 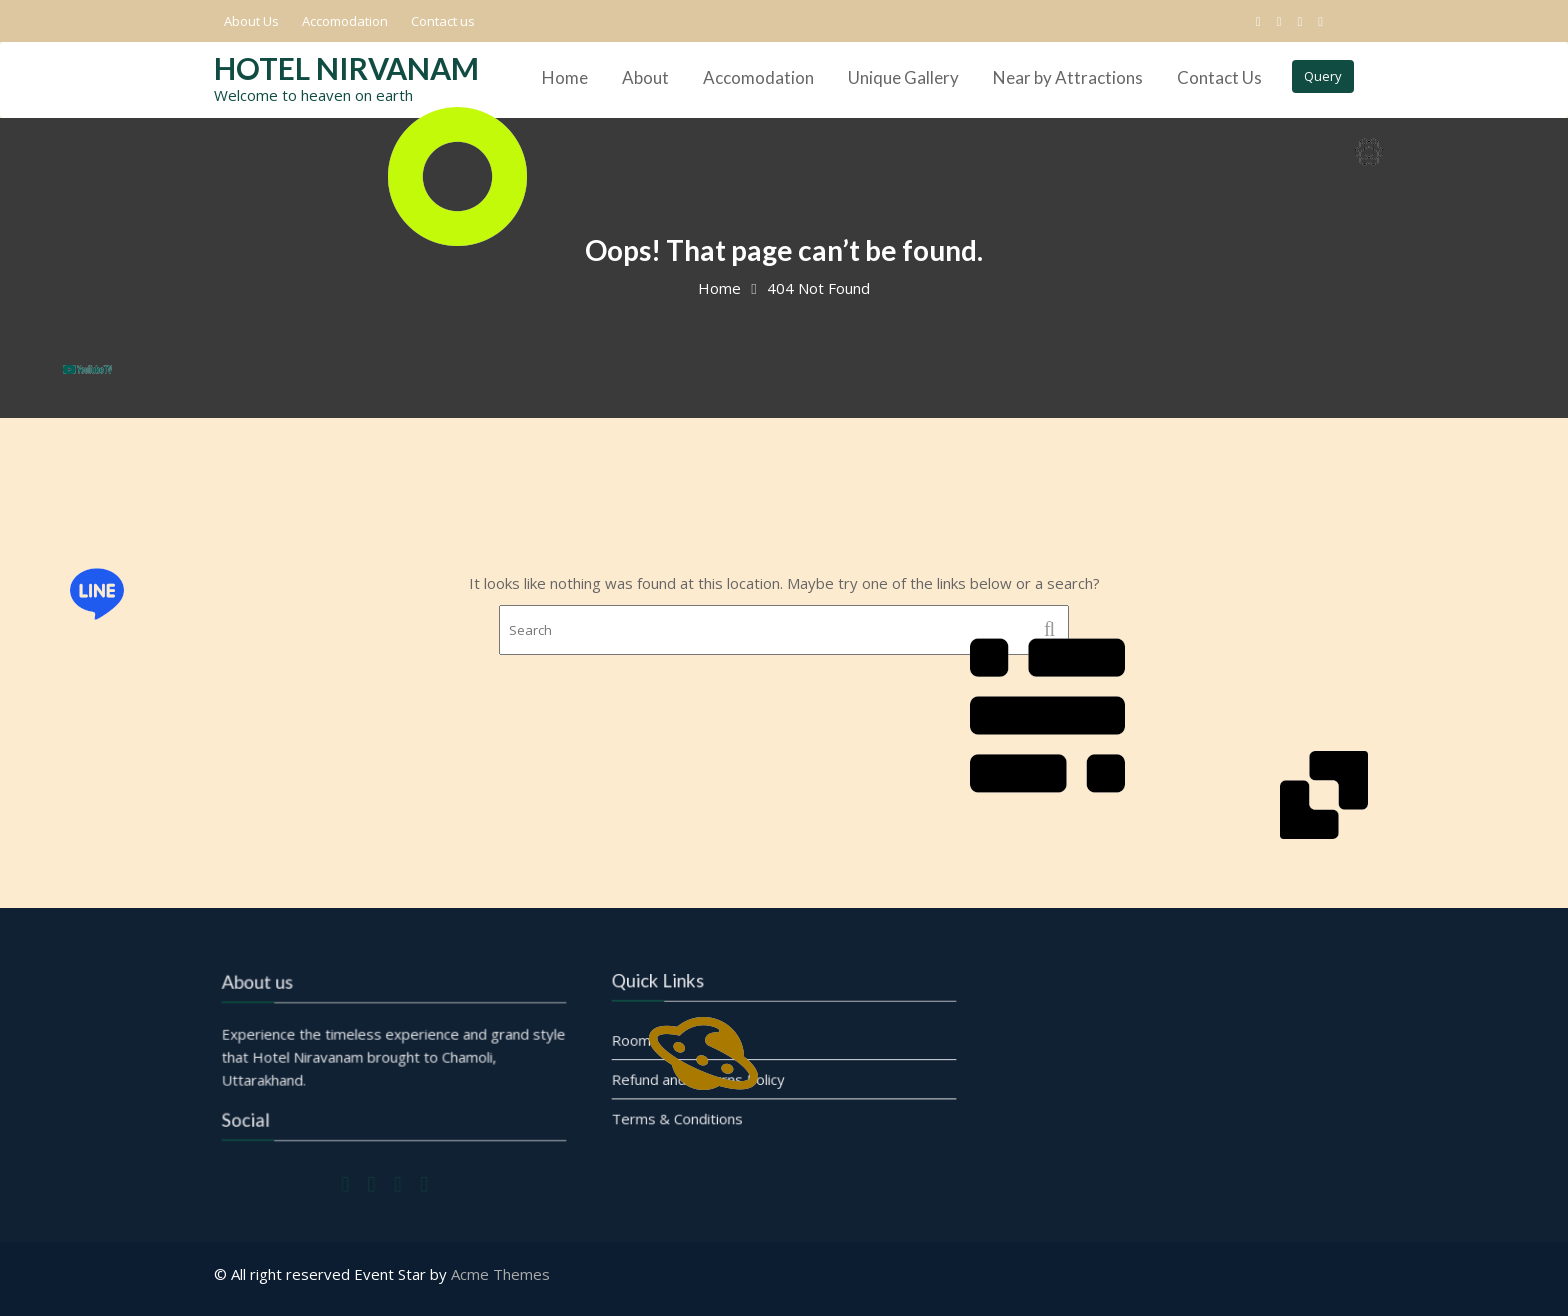 What do you see at coordinates (87, 369) in the screenshot?
I see `open YouTube TV app` at bounding box center [87, 369].